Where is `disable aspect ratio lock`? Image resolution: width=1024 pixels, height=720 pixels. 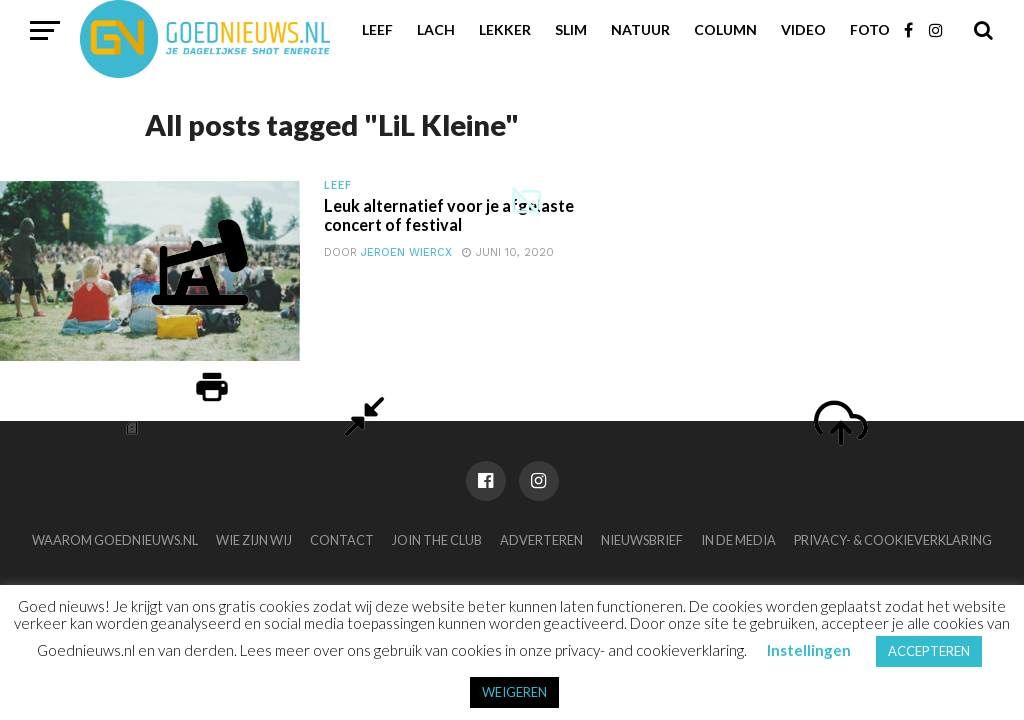
disable aspect ratio lock is located at coordinates (526, 201).